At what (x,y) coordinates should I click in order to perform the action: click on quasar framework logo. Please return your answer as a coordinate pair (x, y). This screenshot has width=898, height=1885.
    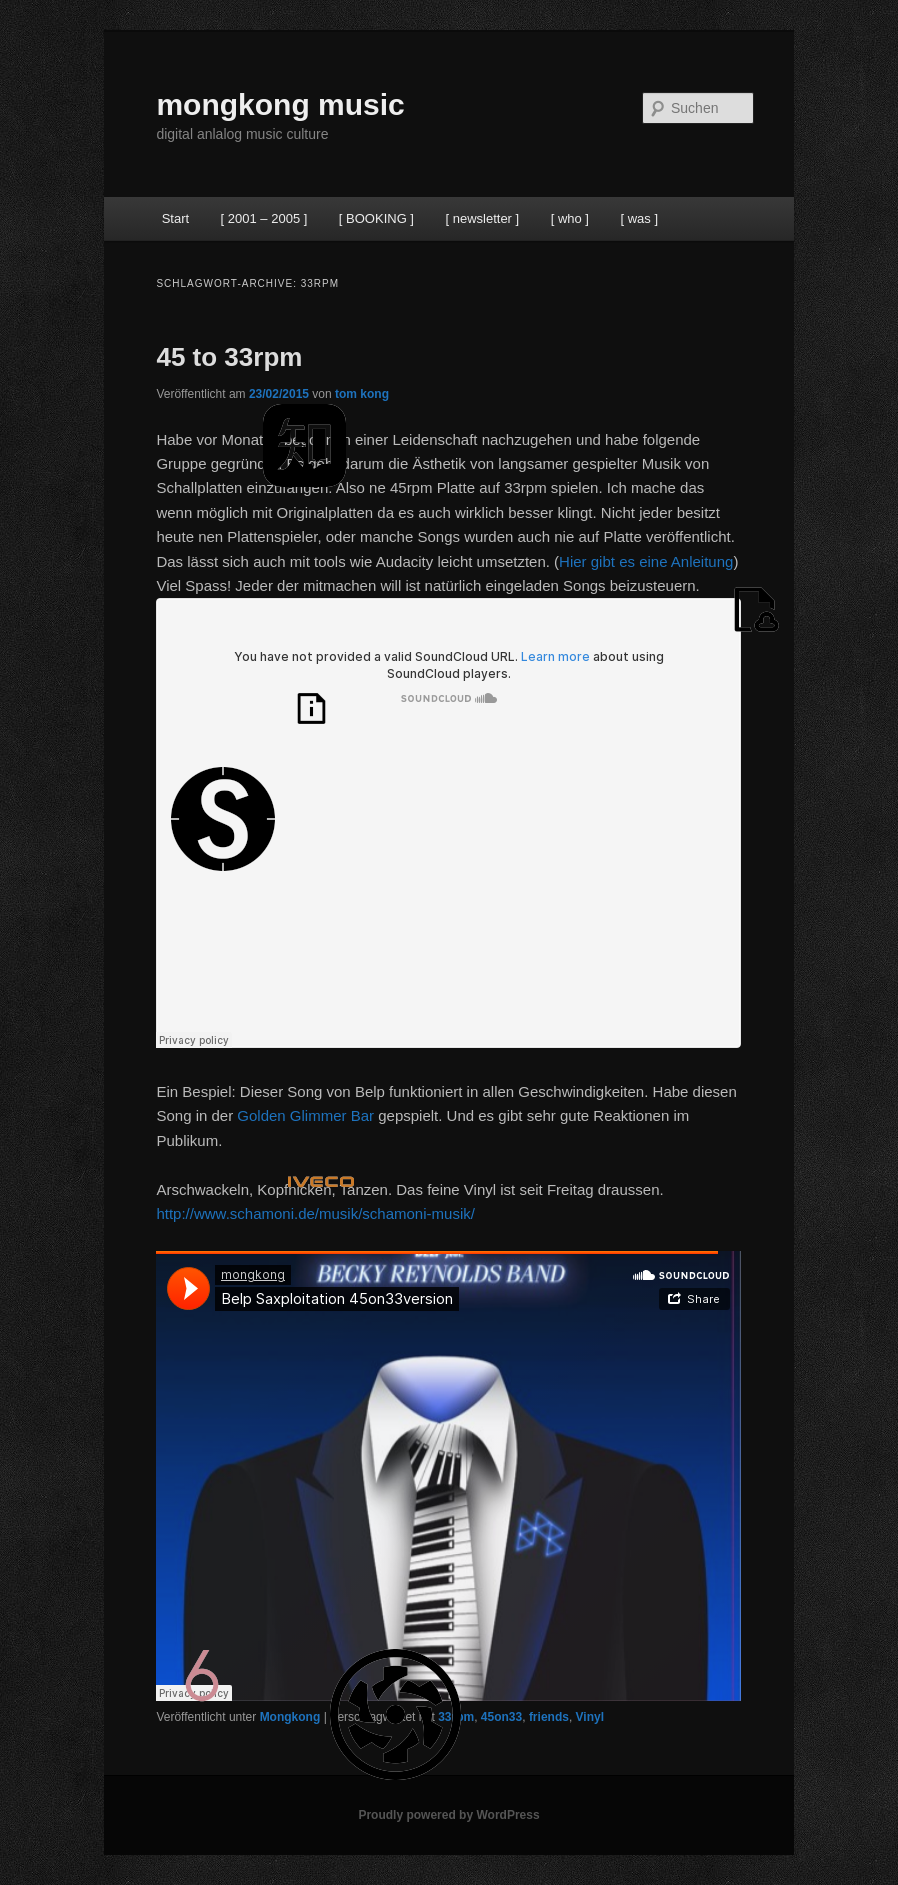
    Looking at the image, I should click on (395, 1714).